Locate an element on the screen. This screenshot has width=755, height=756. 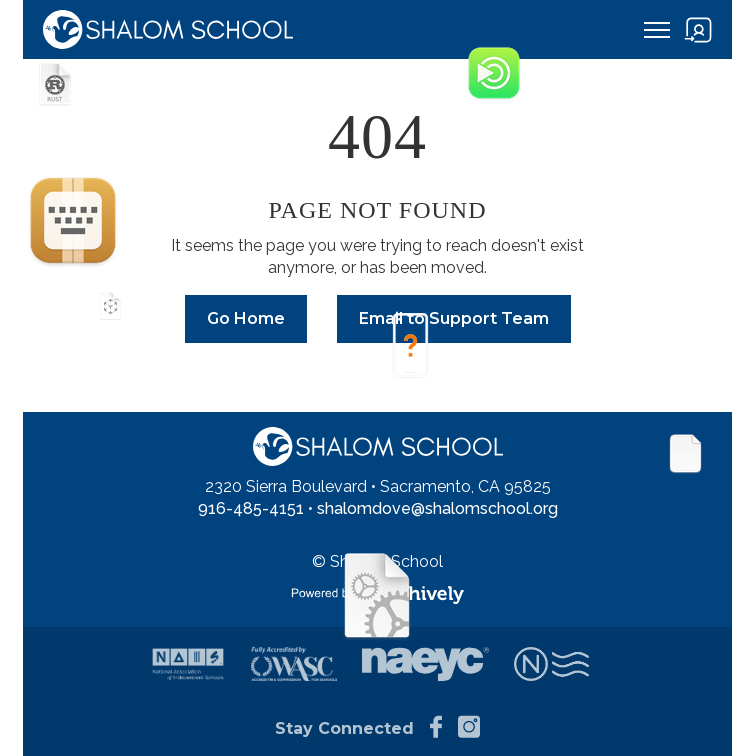
input source or keyboard layout settings file is located at coordinates (73, 222).